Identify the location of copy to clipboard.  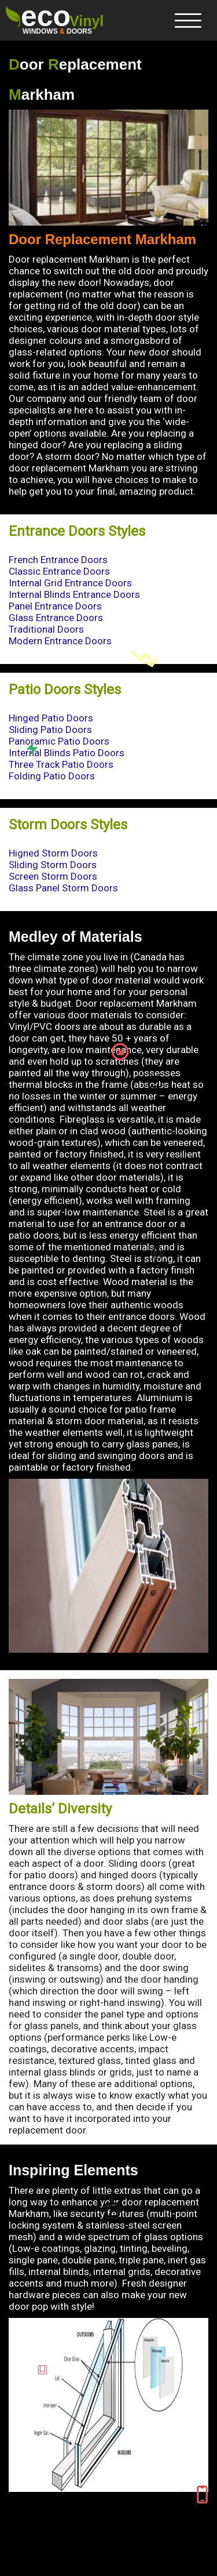
(108, 2206).